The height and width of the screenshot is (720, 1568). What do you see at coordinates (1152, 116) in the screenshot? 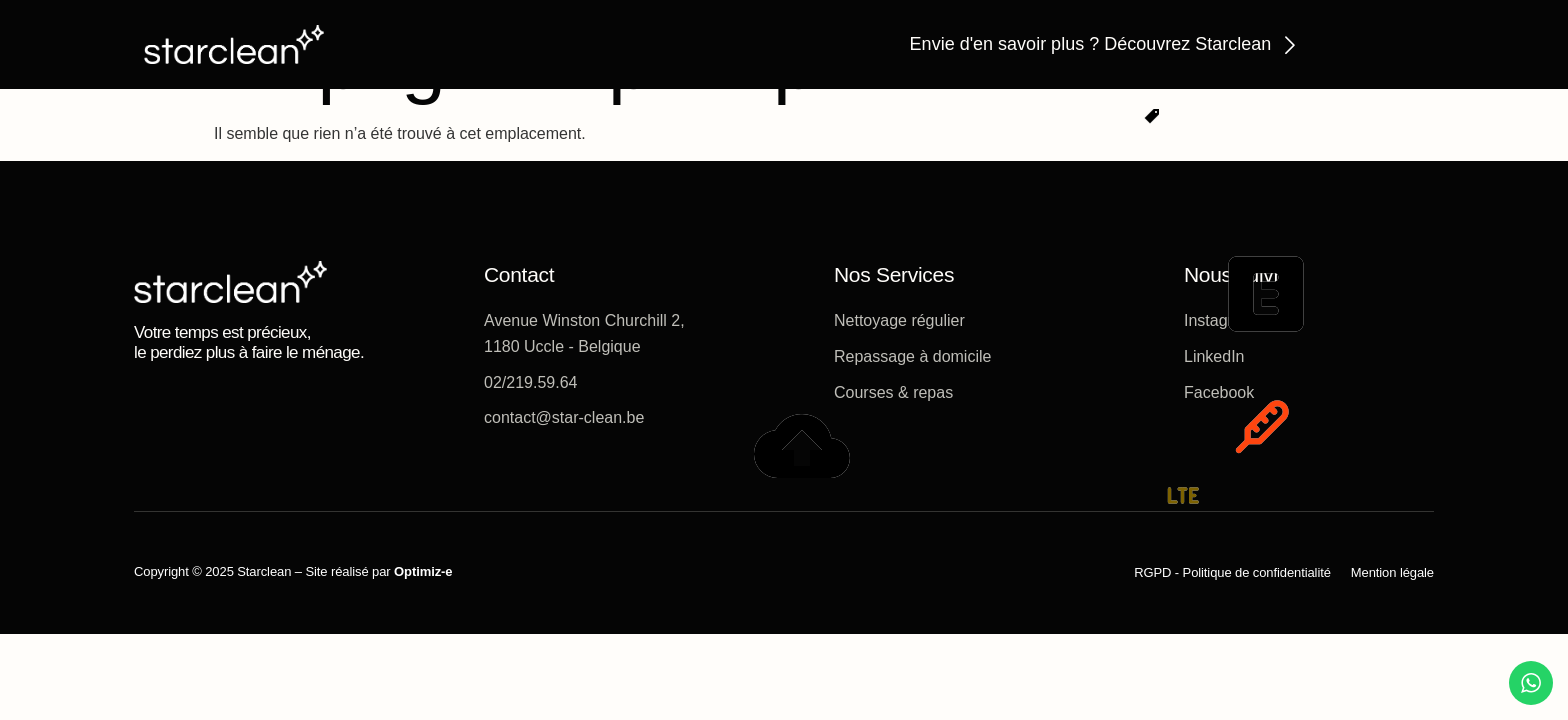
I see `view or apply tags to an item` at bounding box center [1152, 116].